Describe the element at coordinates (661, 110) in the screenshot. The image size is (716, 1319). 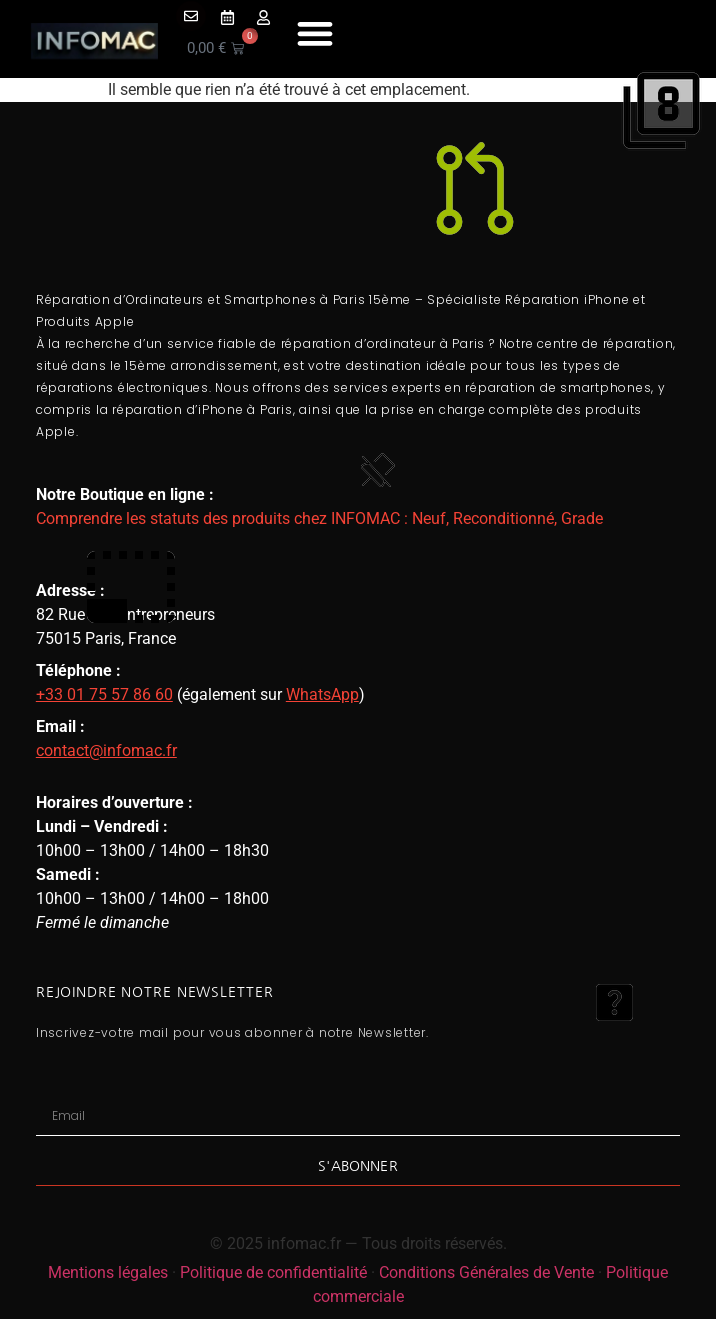
I see `view photo filter number 8` at that location.